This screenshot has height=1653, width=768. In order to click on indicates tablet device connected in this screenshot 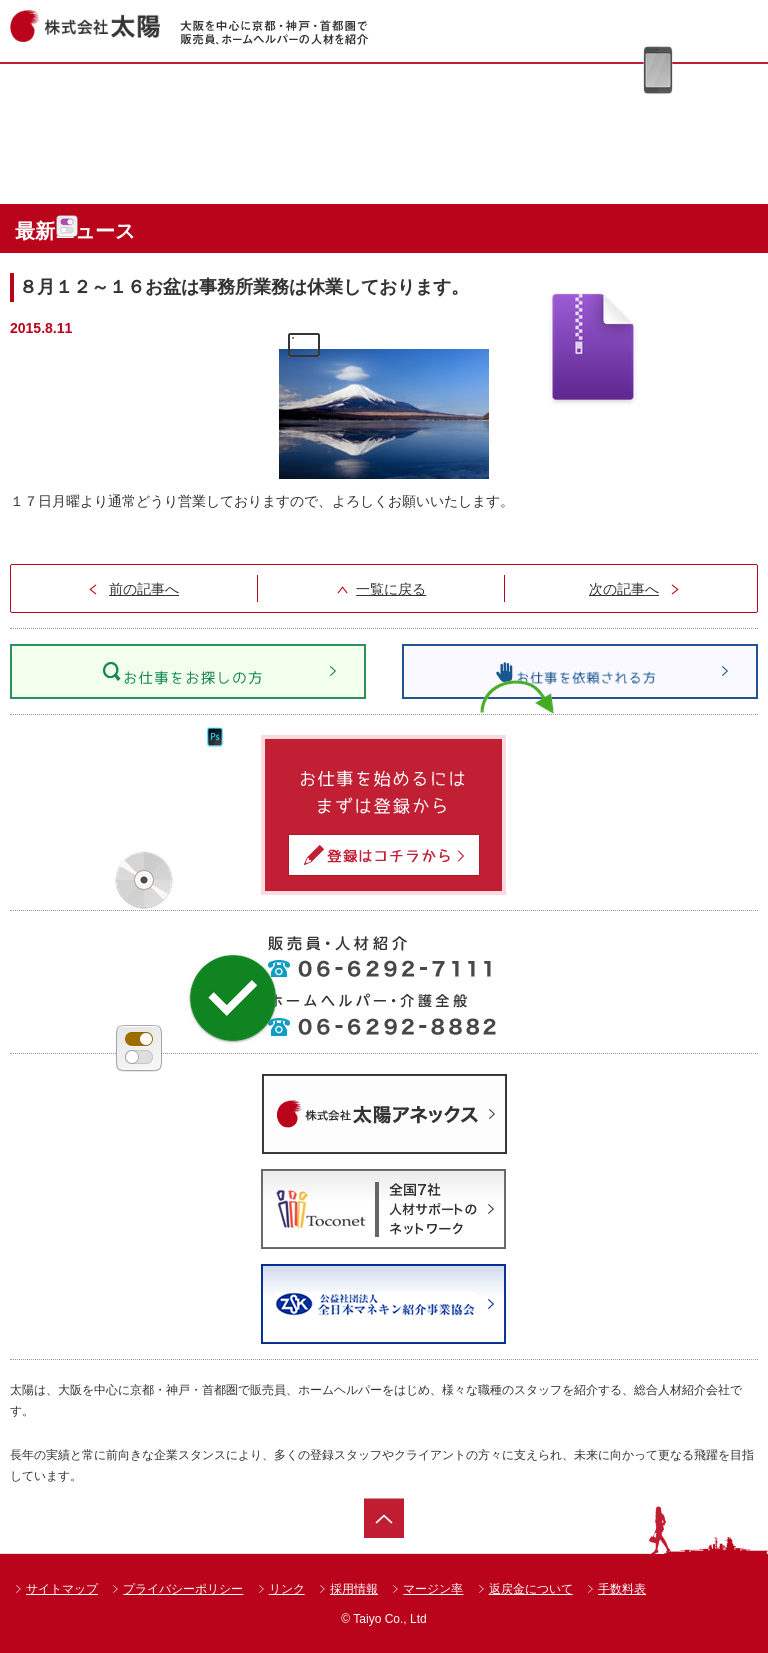, I will do `click(304, 345)`.